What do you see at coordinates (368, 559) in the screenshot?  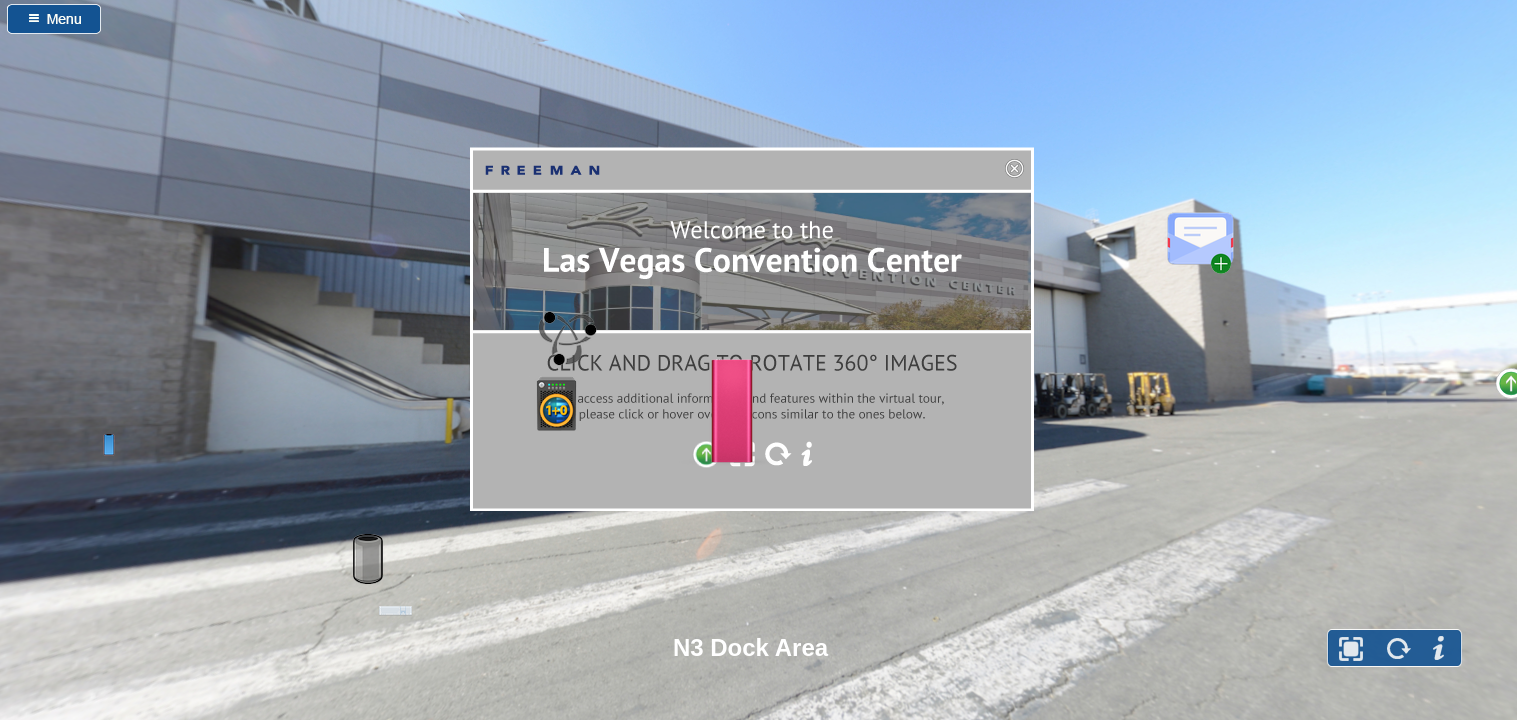 I see `mac pro (cylinder model) in finder sidebar` at bounding box center [368, 559].